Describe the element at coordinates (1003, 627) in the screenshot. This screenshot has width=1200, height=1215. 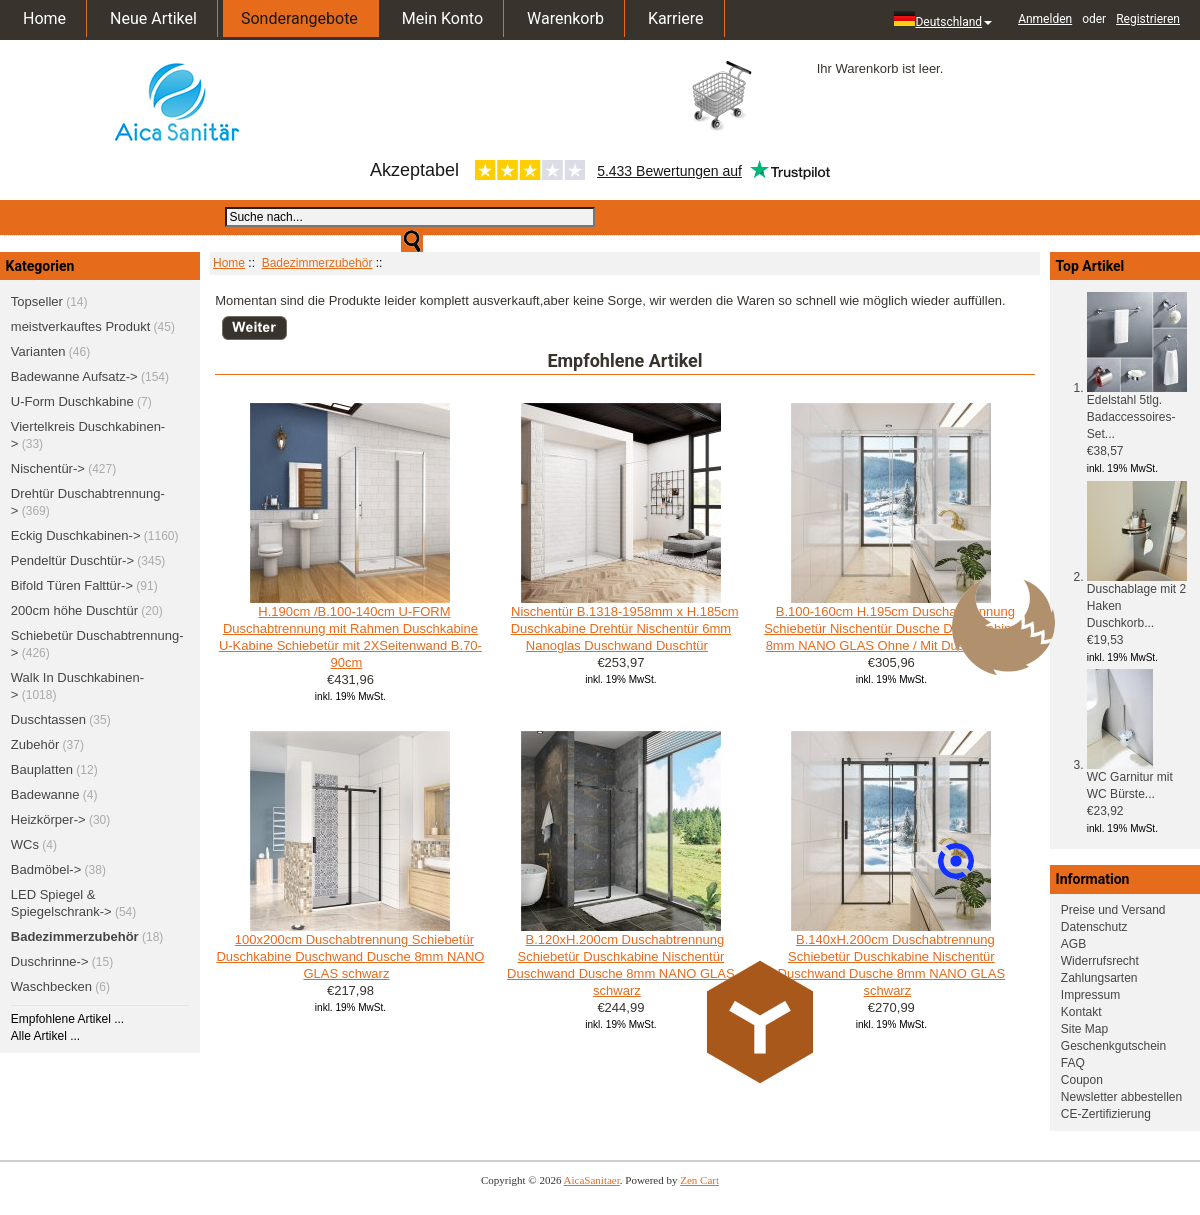
I see `apifox application logo` at that location.